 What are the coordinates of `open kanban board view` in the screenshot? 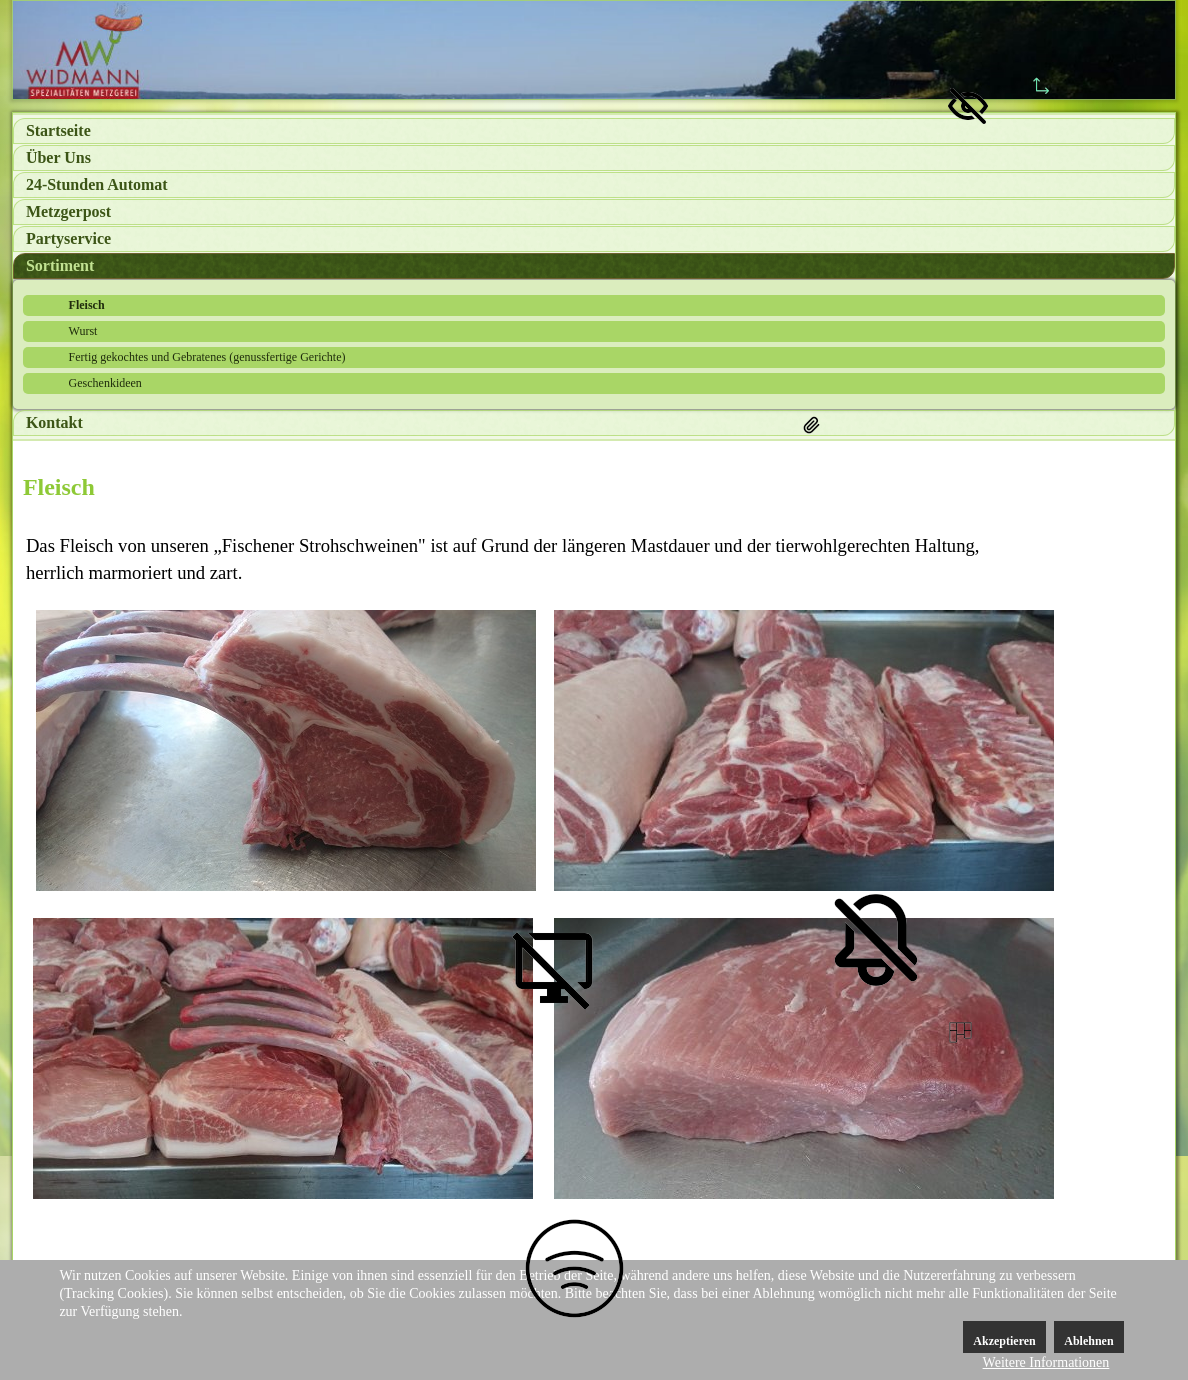 It's located at (960, 1031).